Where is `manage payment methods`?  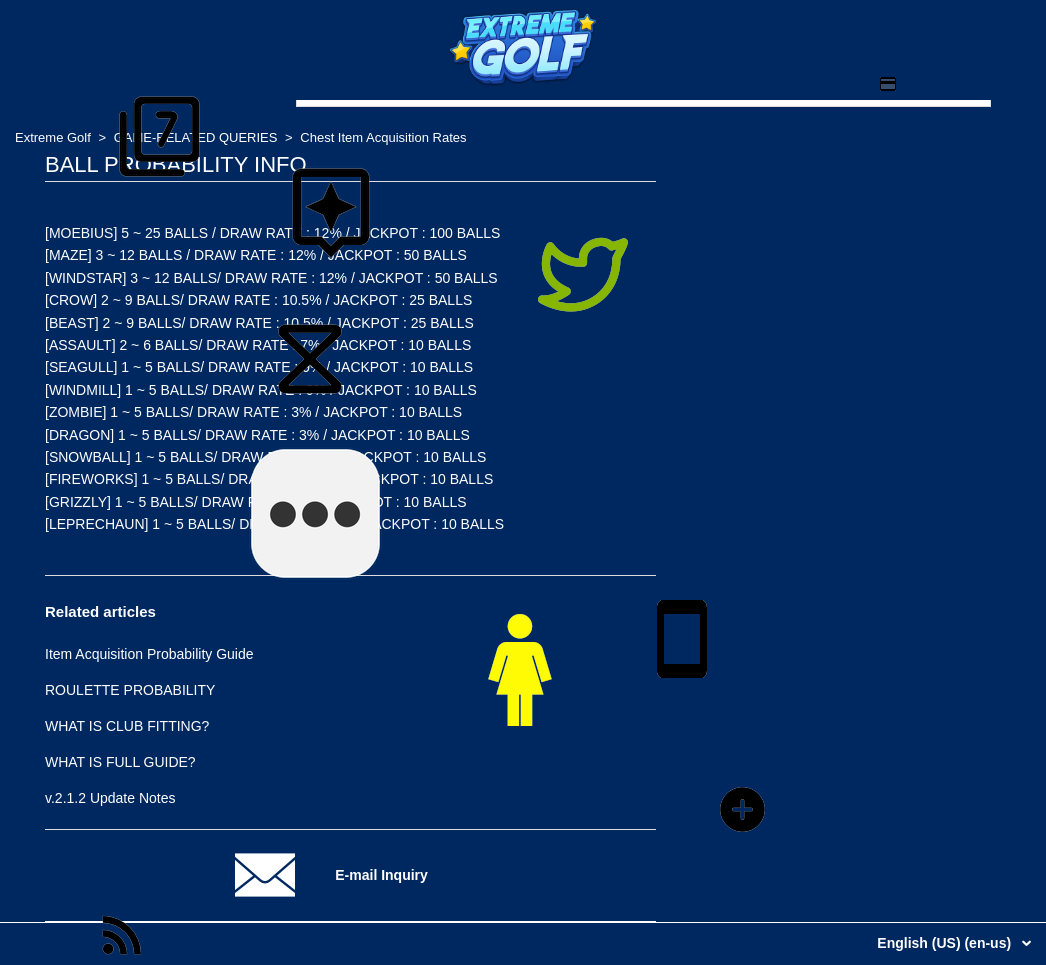 manage payment methods is located at coordinates (888, 84).